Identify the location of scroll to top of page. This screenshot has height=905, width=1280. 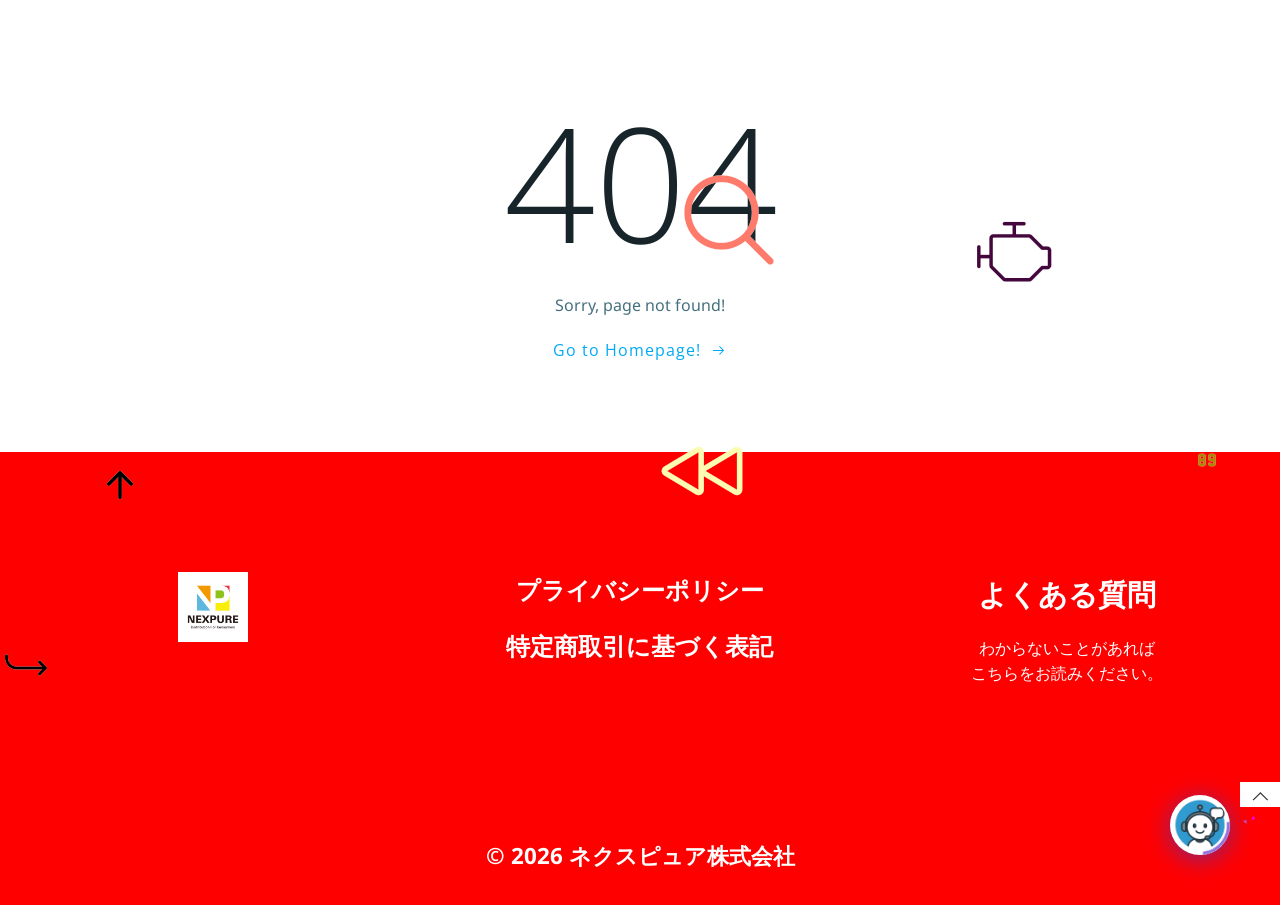
(120, 485).